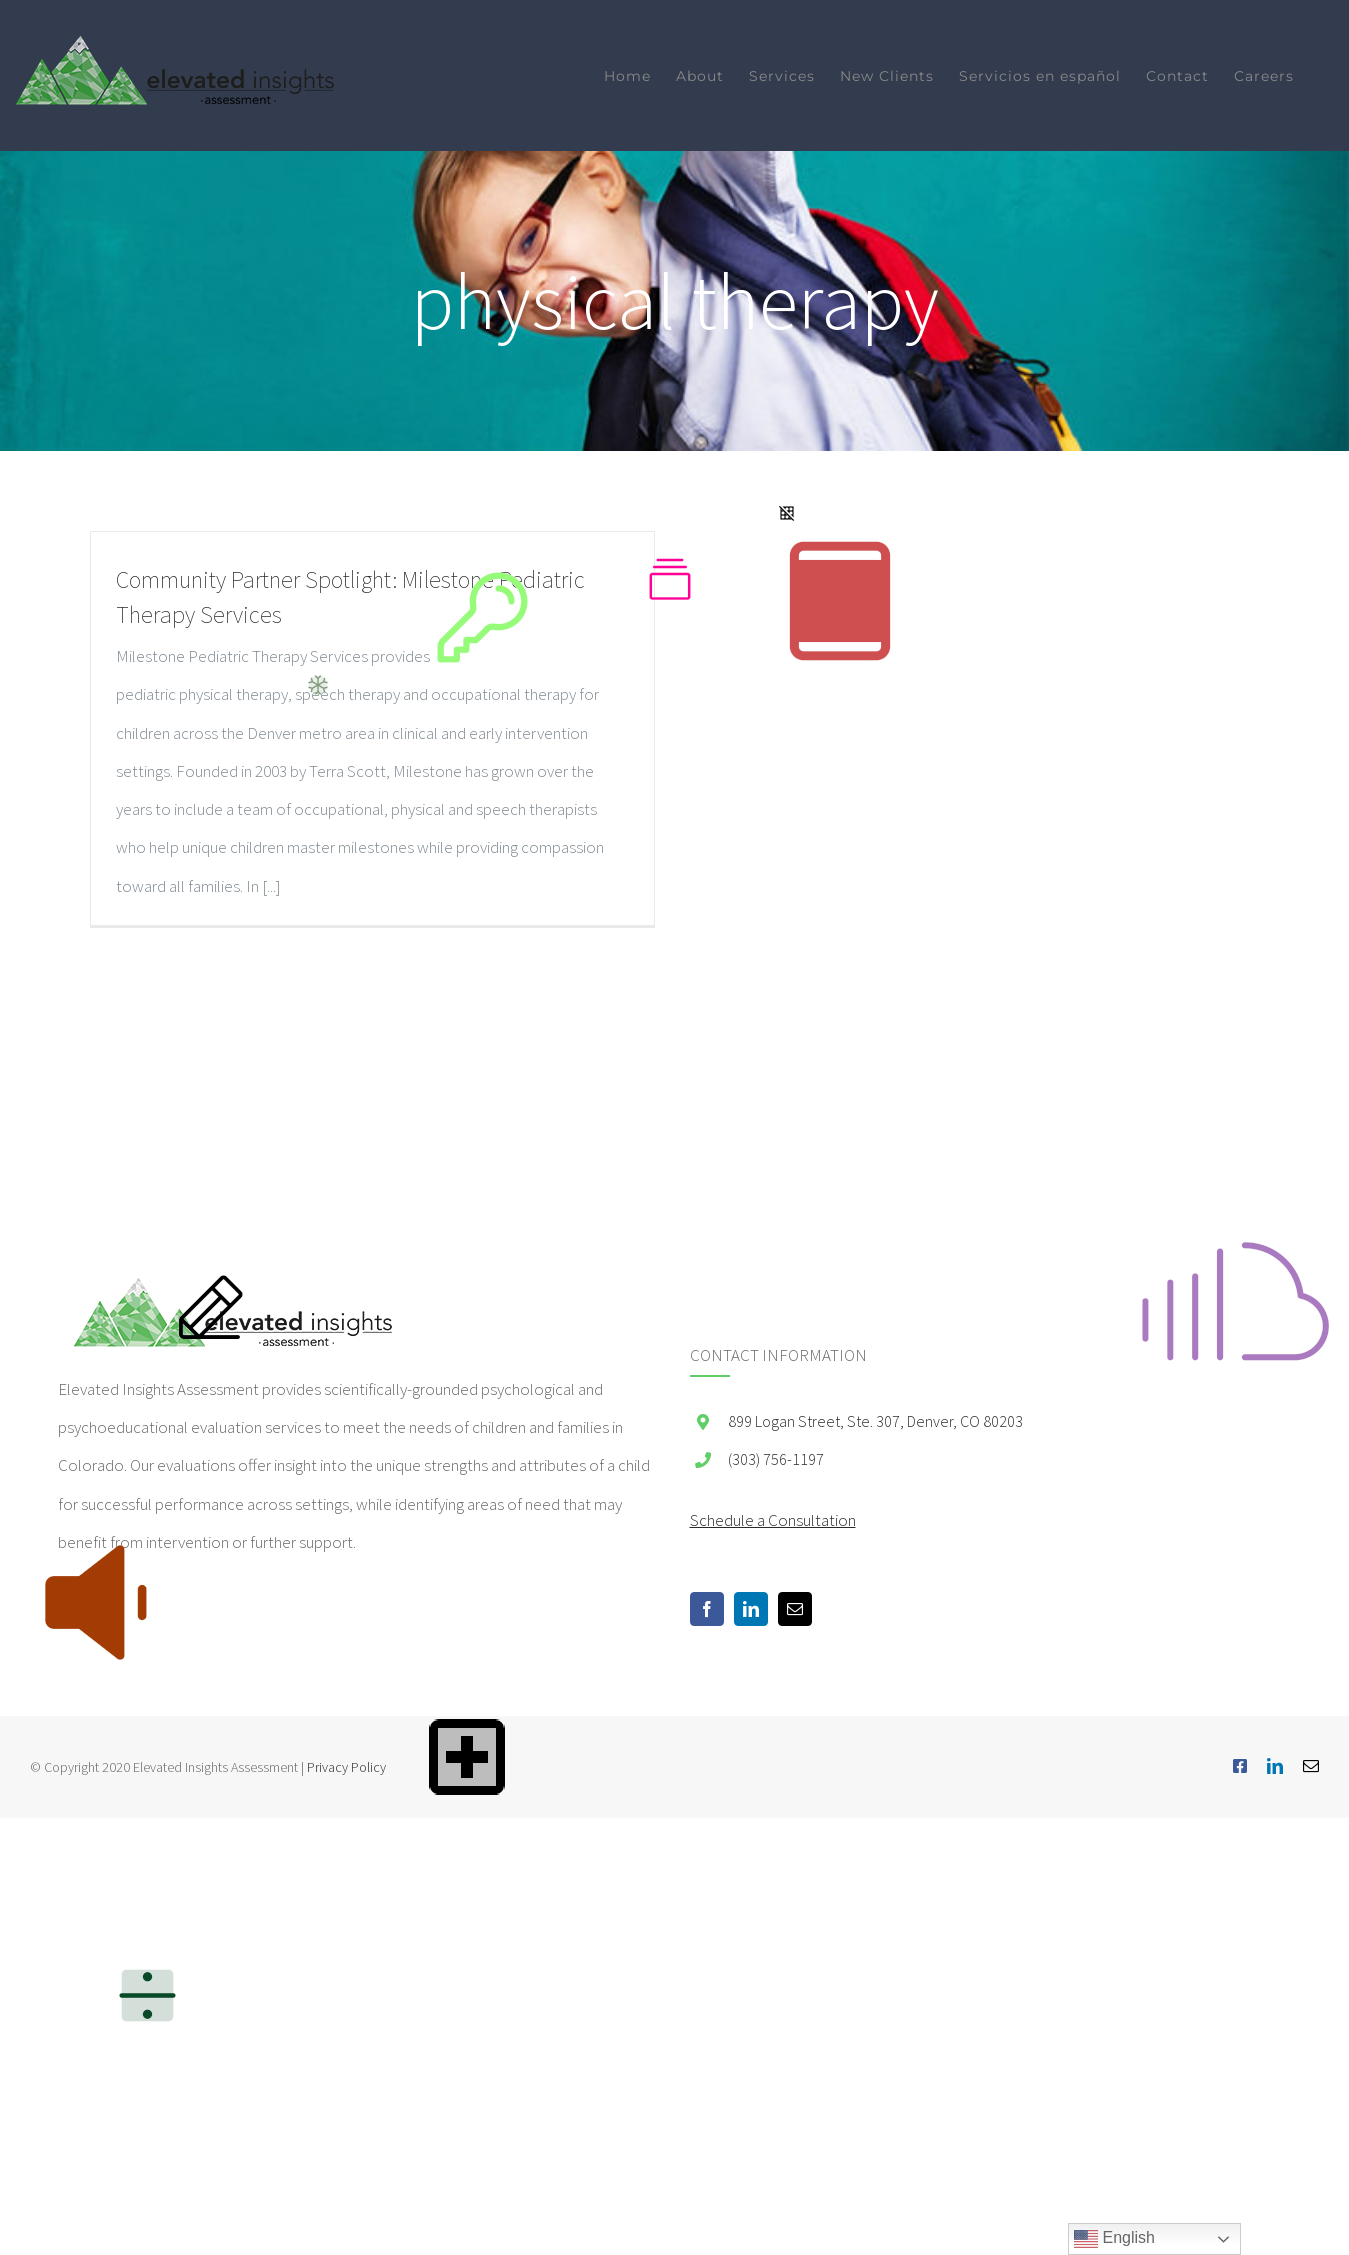 Image resolution: width=1349 pixels, height=2255 pixels. What do you see at coordinates (840, 601) in the screenshot?
I see `switch to tablet view` at bounding box center [840, 601].